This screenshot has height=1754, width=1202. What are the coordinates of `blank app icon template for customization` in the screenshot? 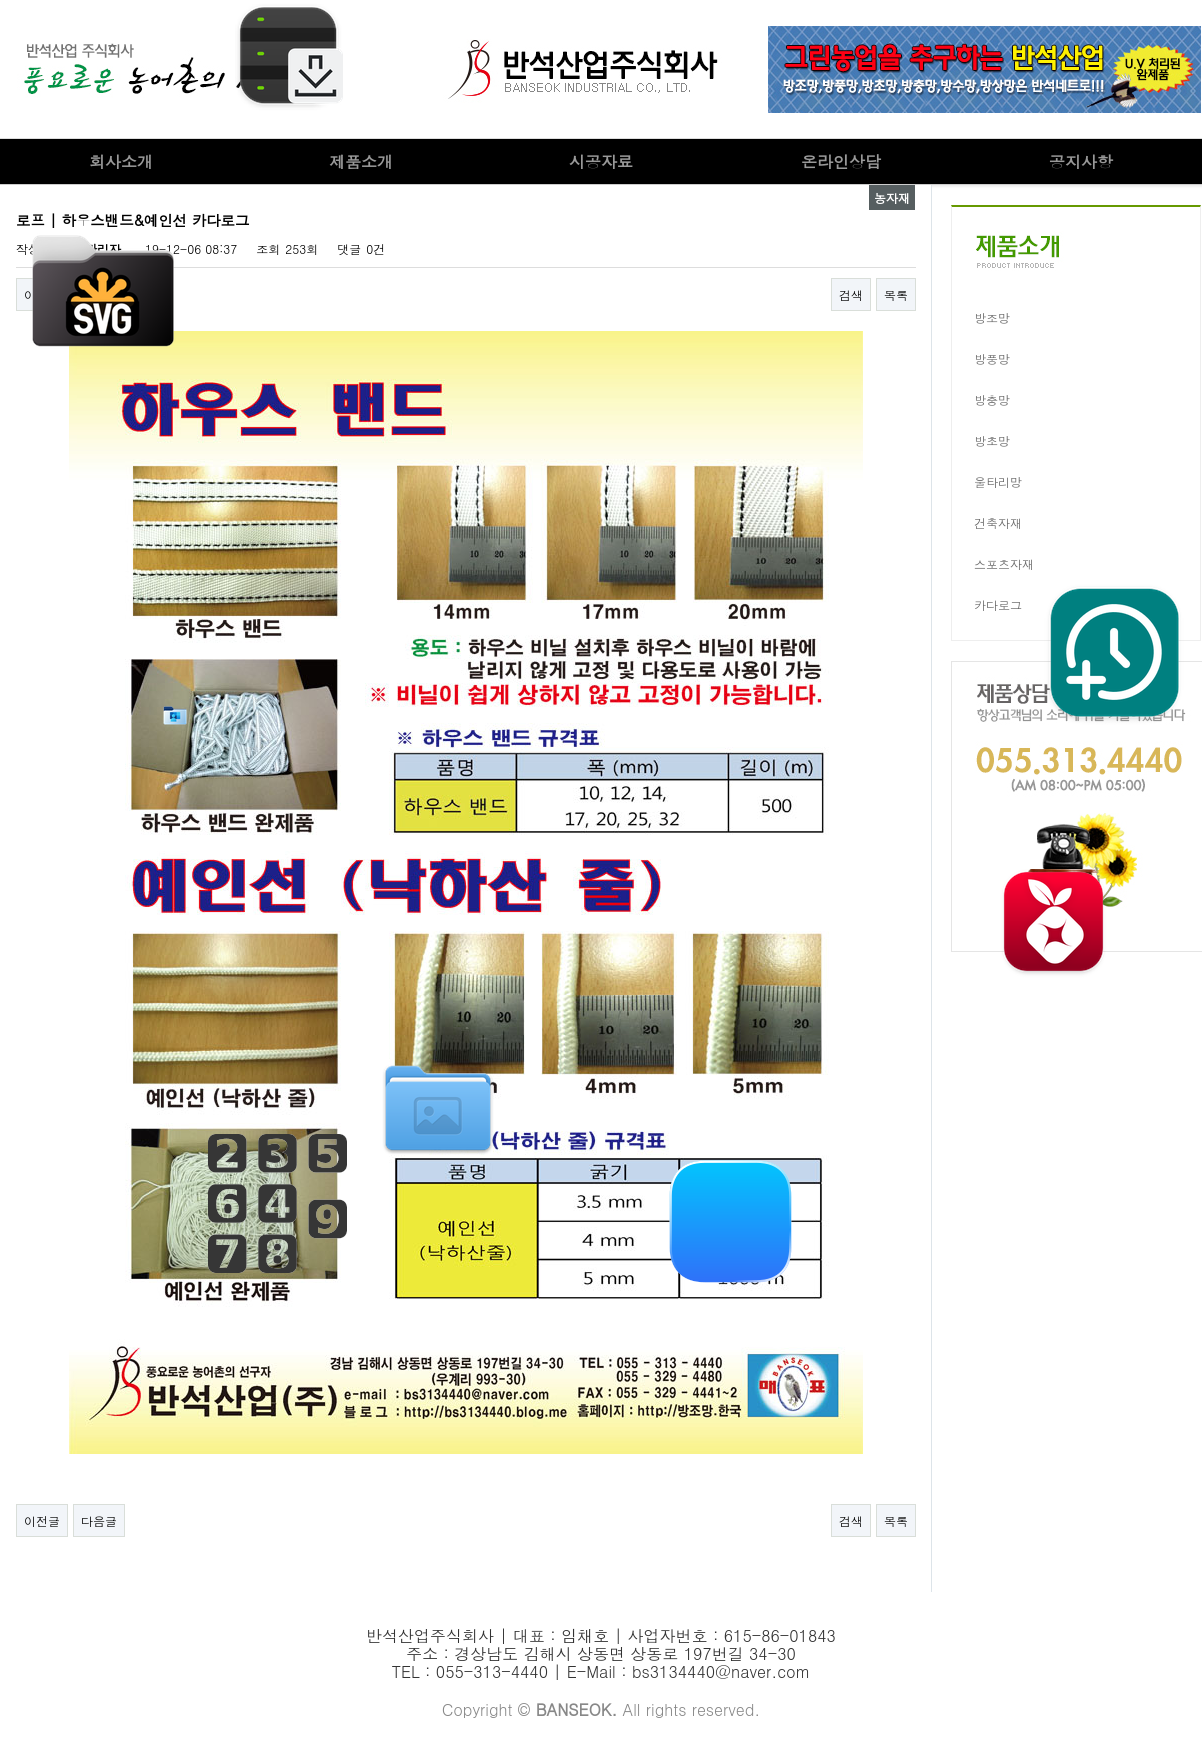 It's located at (730, 1221).